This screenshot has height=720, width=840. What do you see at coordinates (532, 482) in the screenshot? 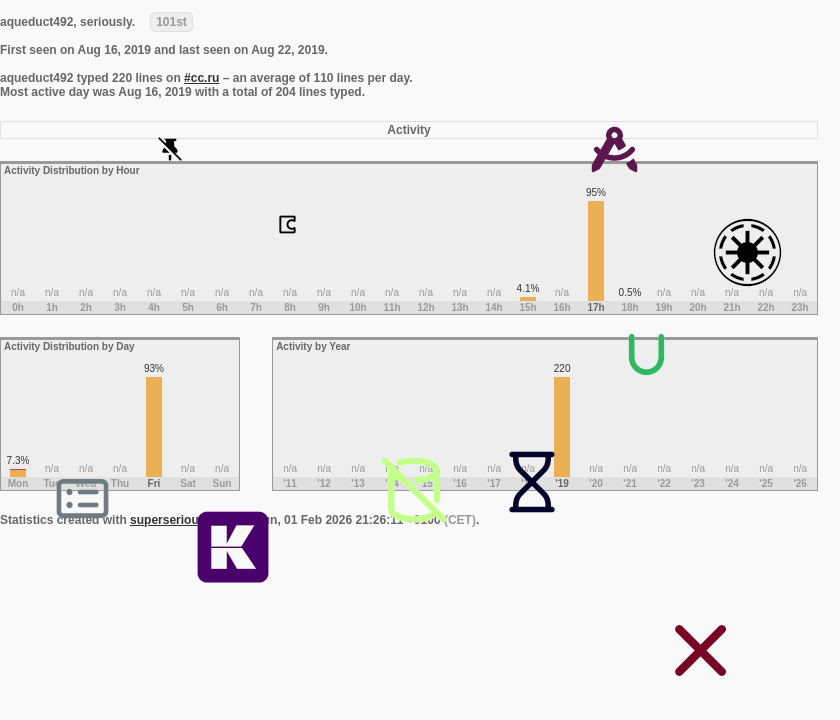
I see `indicates loading or processing in progress` at bounding box center [532, 482].